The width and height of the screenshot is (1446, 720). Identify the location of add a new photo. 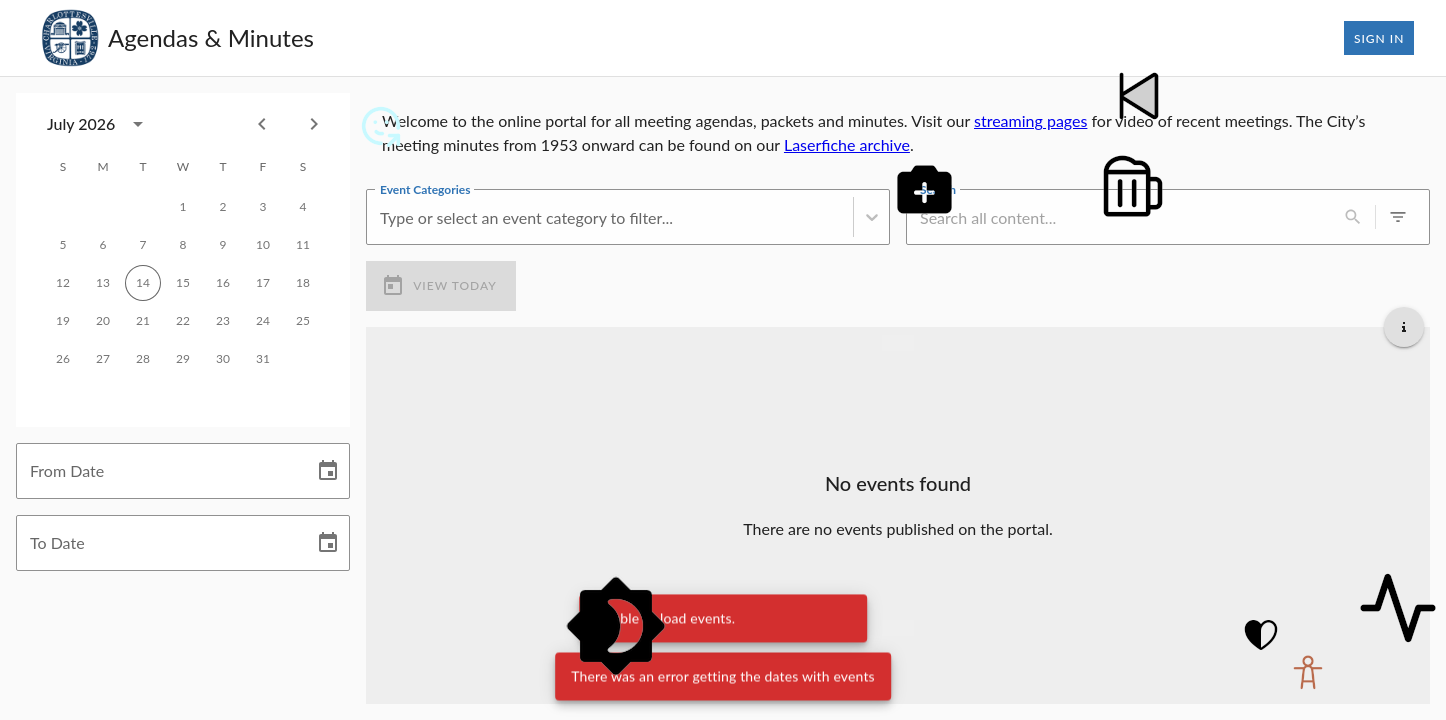
(924, 190).